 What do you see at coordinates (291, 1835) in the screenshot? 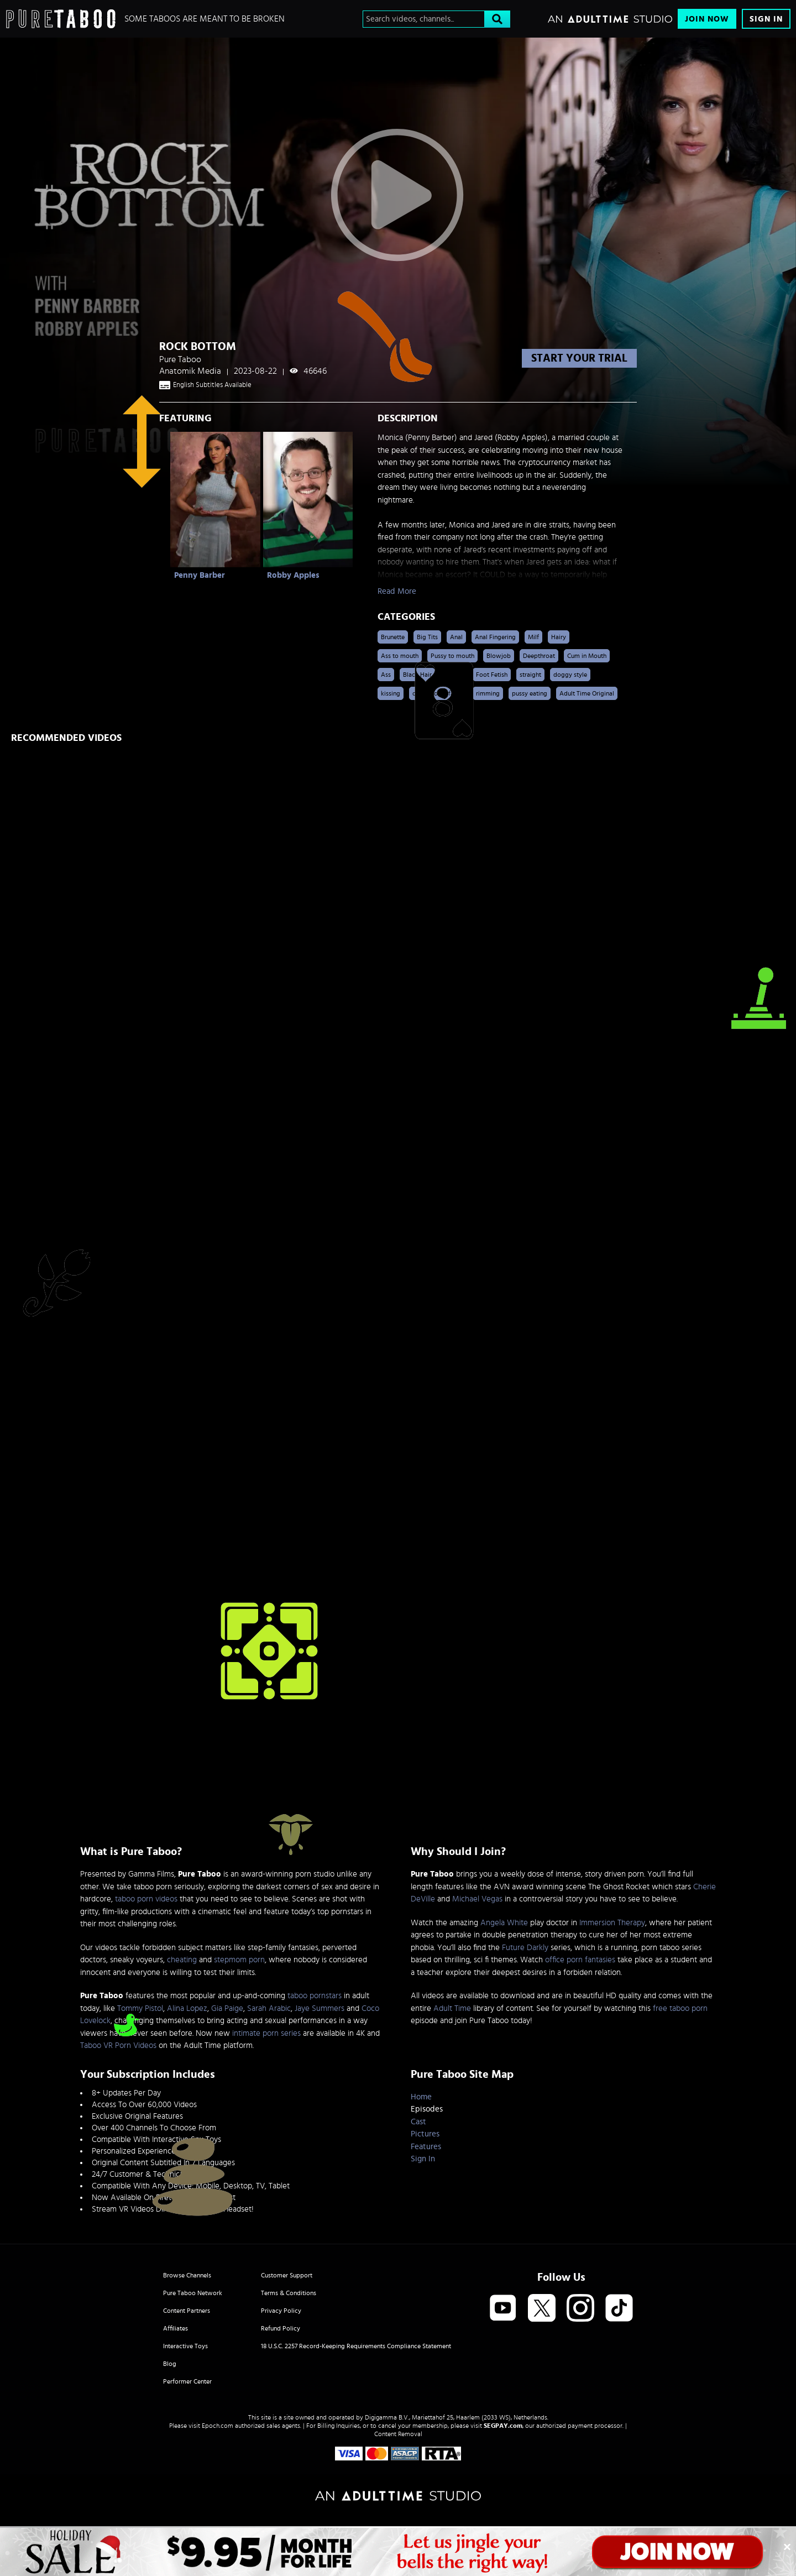
I see `select tongue or taste-related action in a game` at bounding box center [291, 1835].